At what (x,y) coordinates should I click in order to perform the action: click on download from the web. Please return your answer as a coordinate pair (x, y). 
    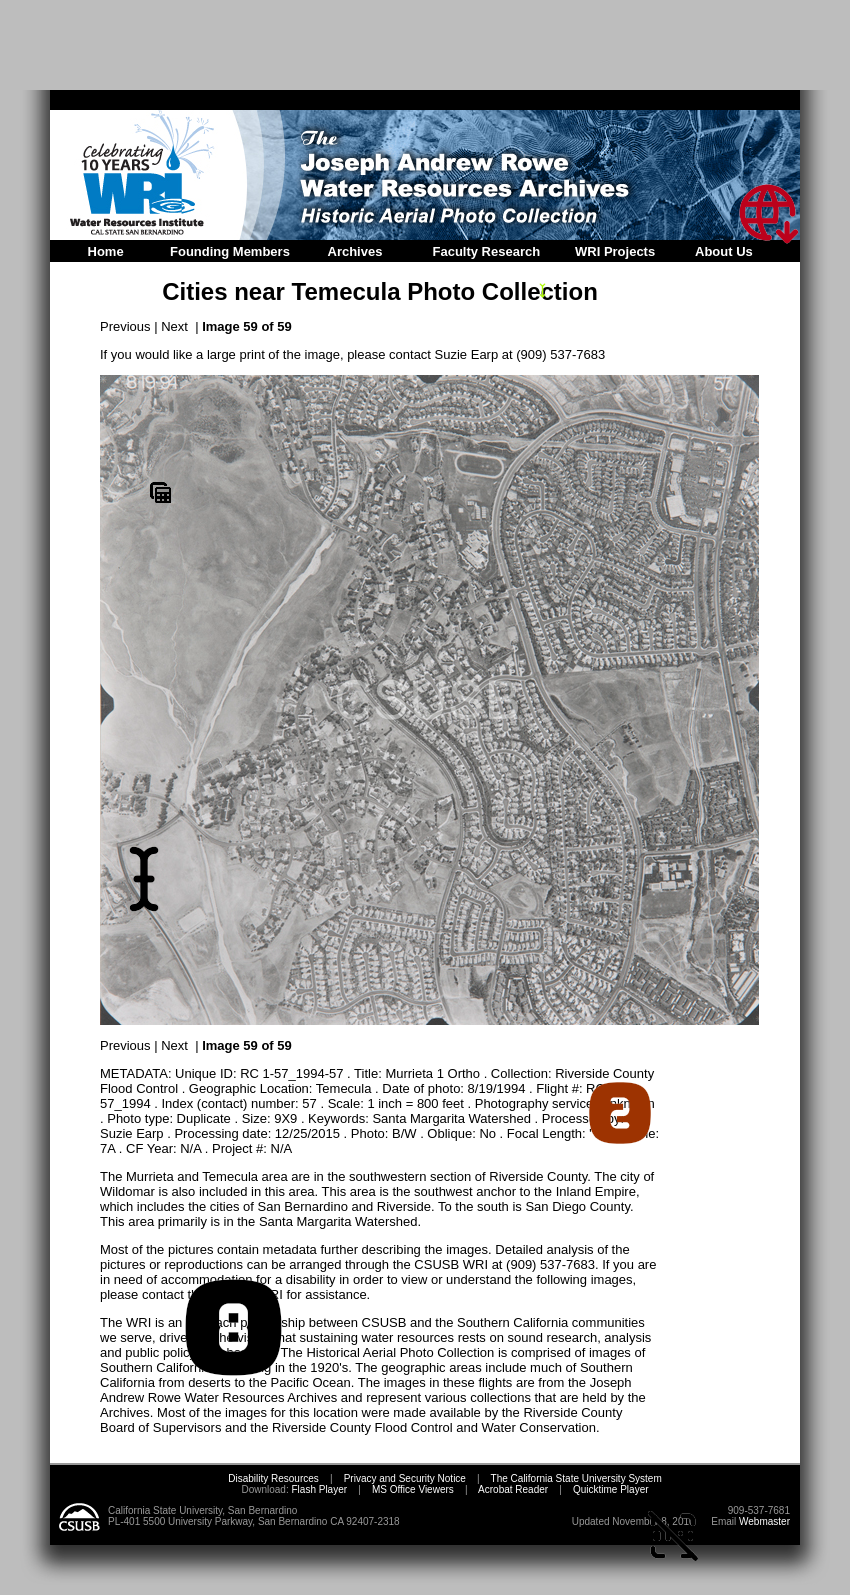
    Looking at the image, I should click on (767, 212).